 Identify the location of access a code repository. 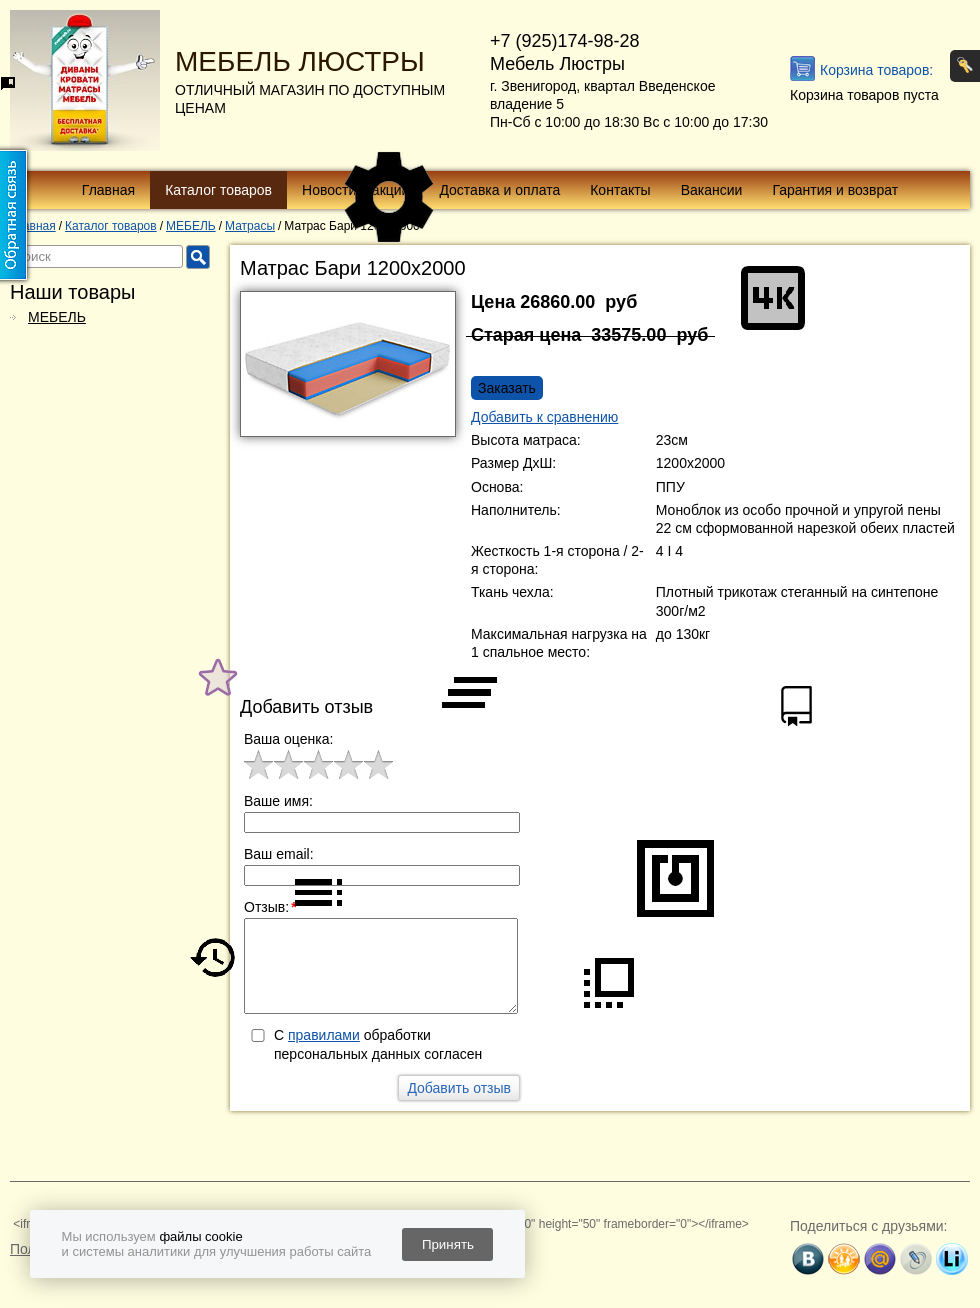
(796, 706).